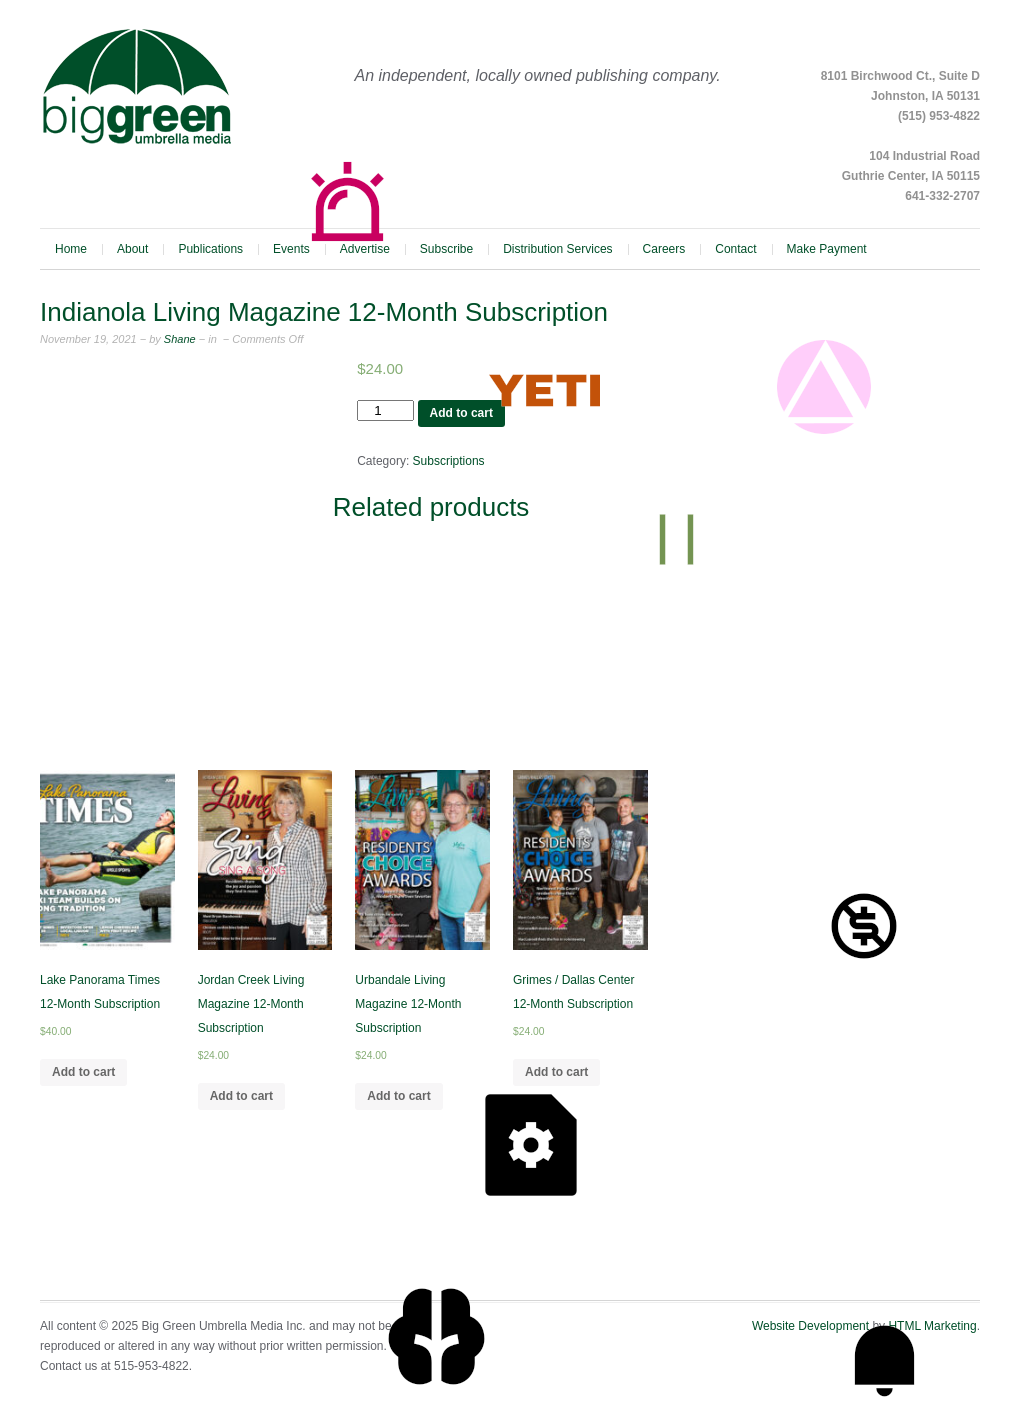 This screenshot has width=1020, height=1427. Describe the element at coordinates (436, 1336) in the screenshot. I see `access AI or smart features` at that location.